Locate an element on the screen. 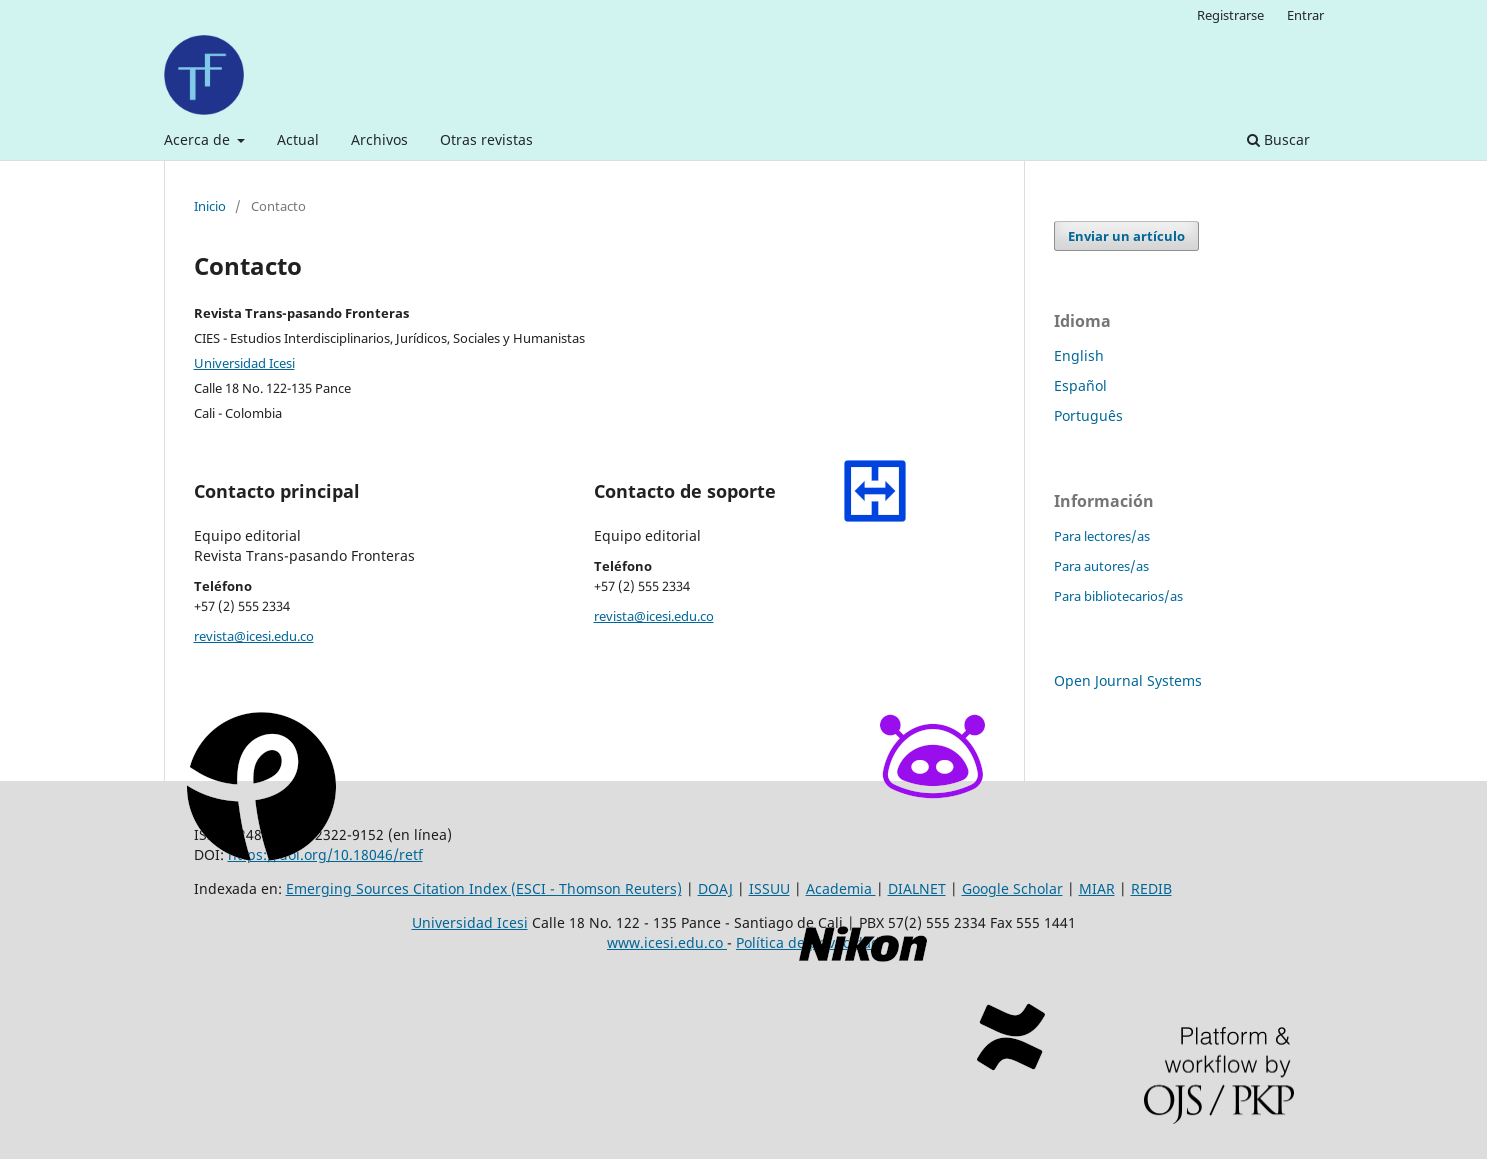 Image resolution: width=1487 pixels, height=1159 pixels. alby browser extension logo is located at coordinates (932, 756).